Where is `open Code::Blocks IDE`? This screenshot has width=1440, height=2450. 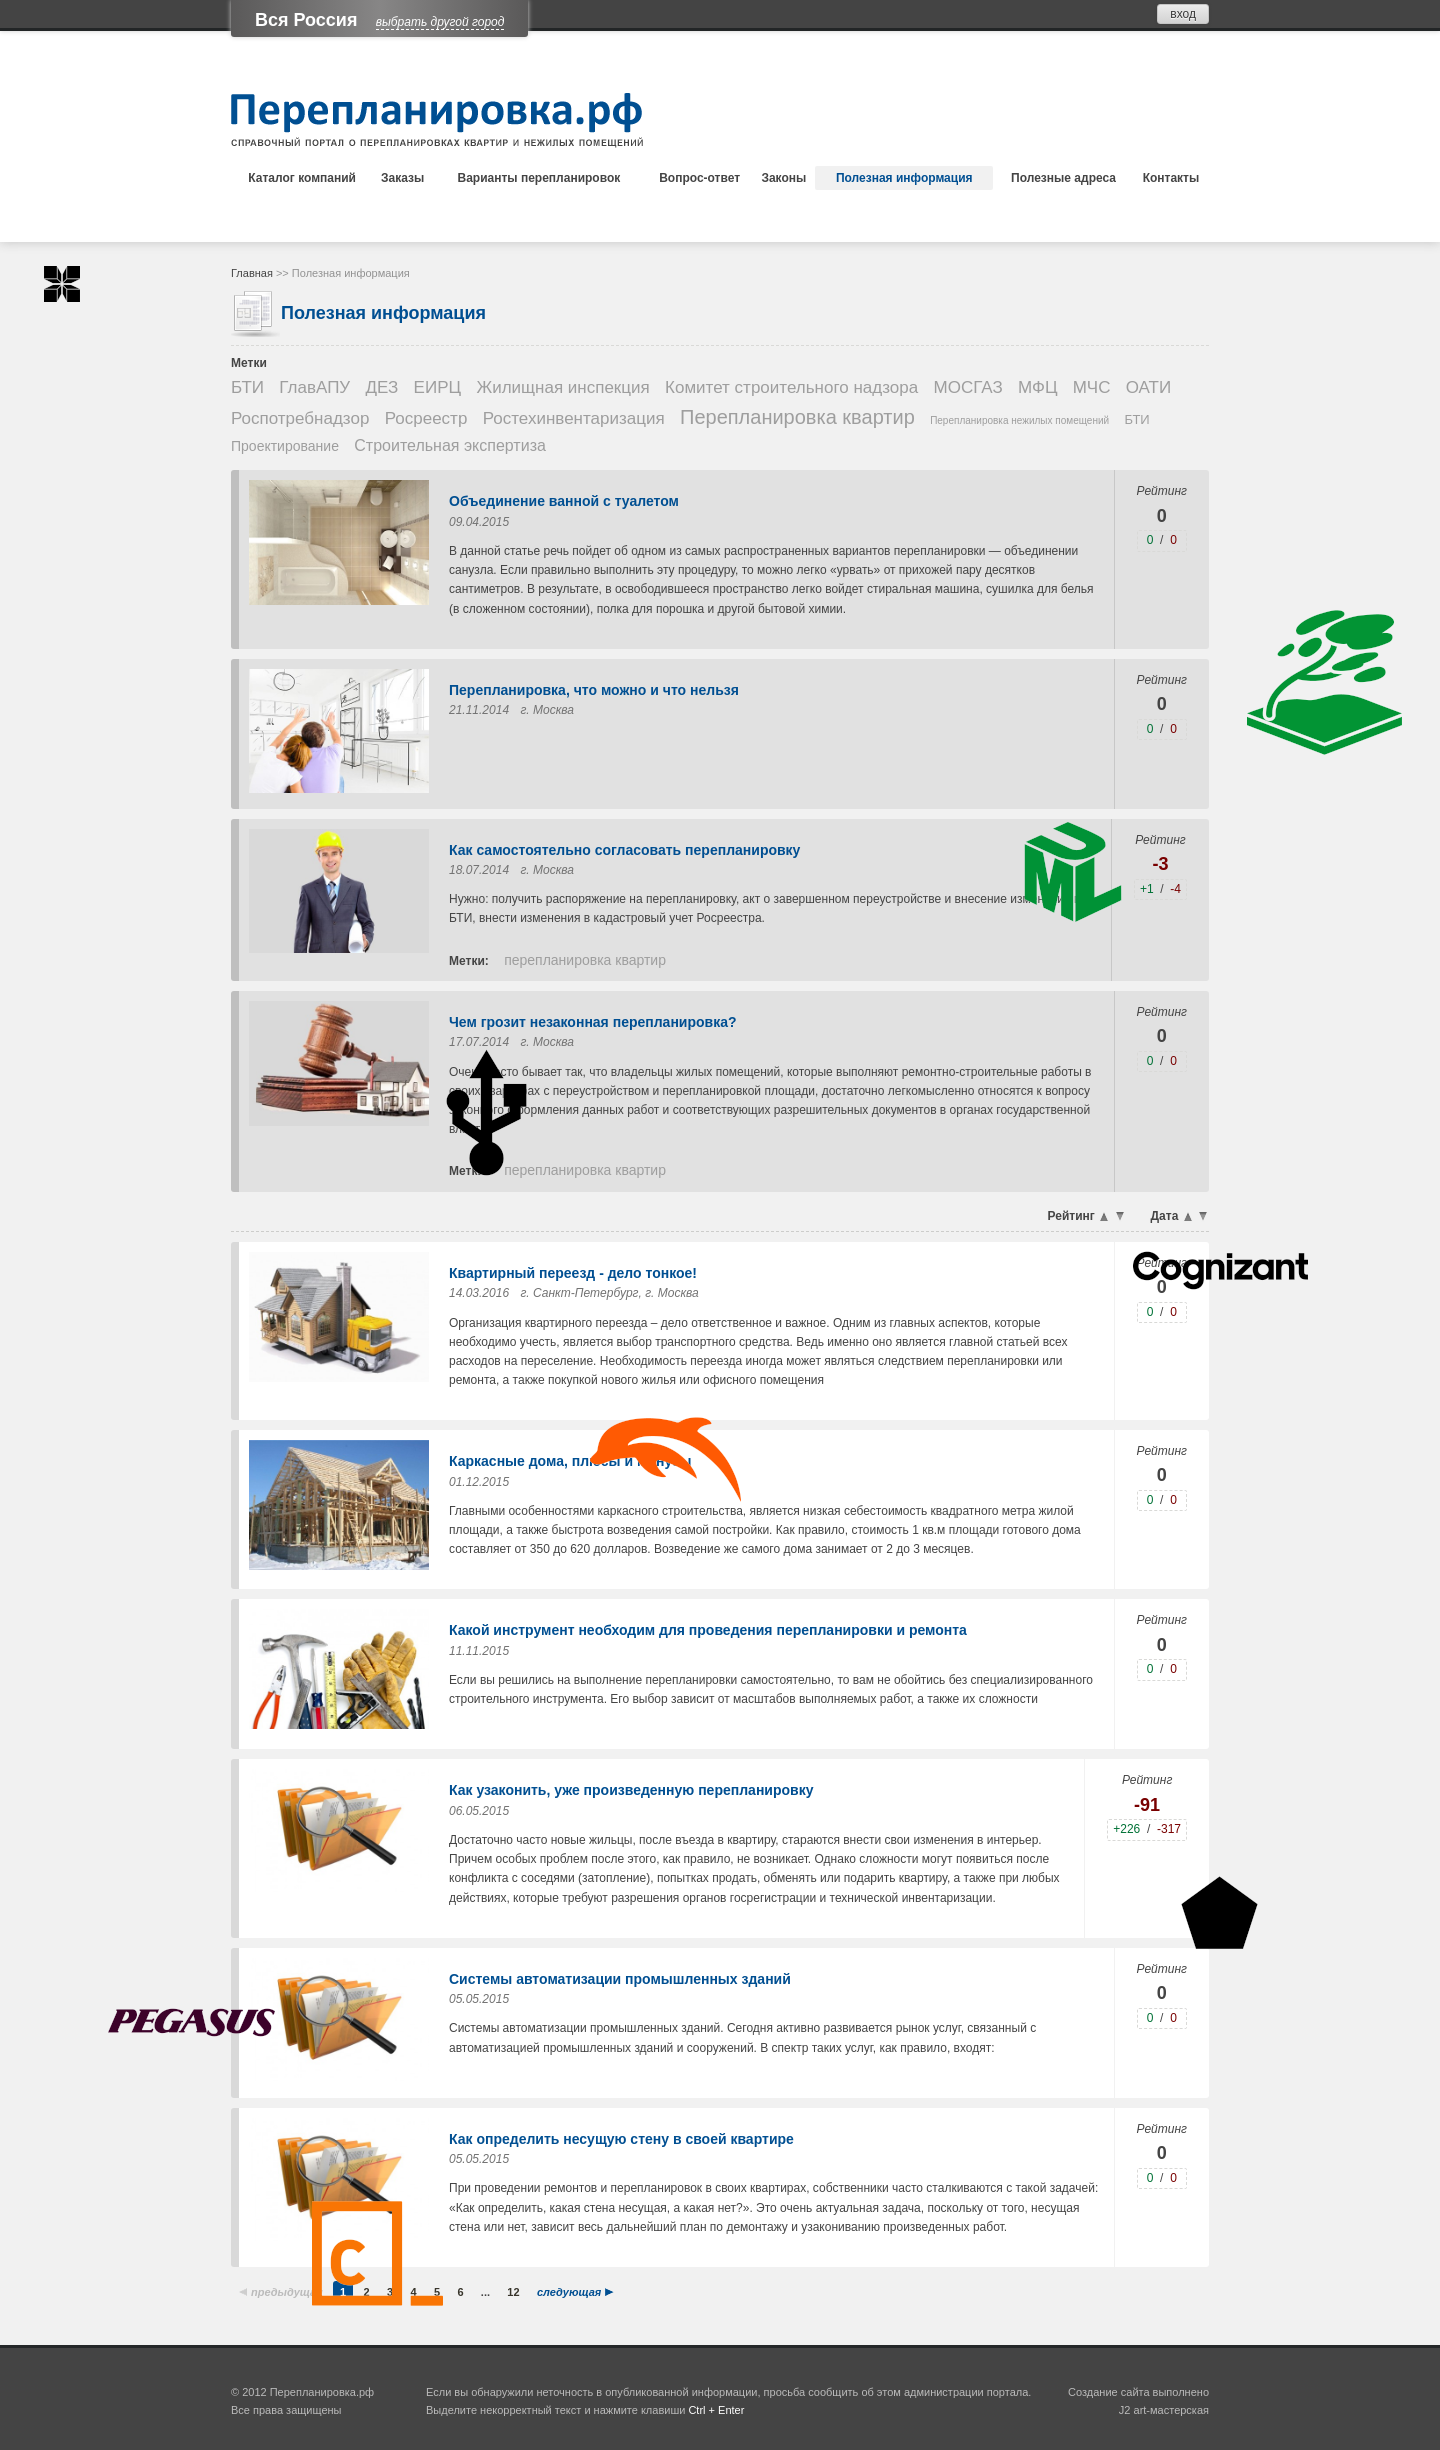 open Code::Blocks IDE is located at coordinates (62, 284).